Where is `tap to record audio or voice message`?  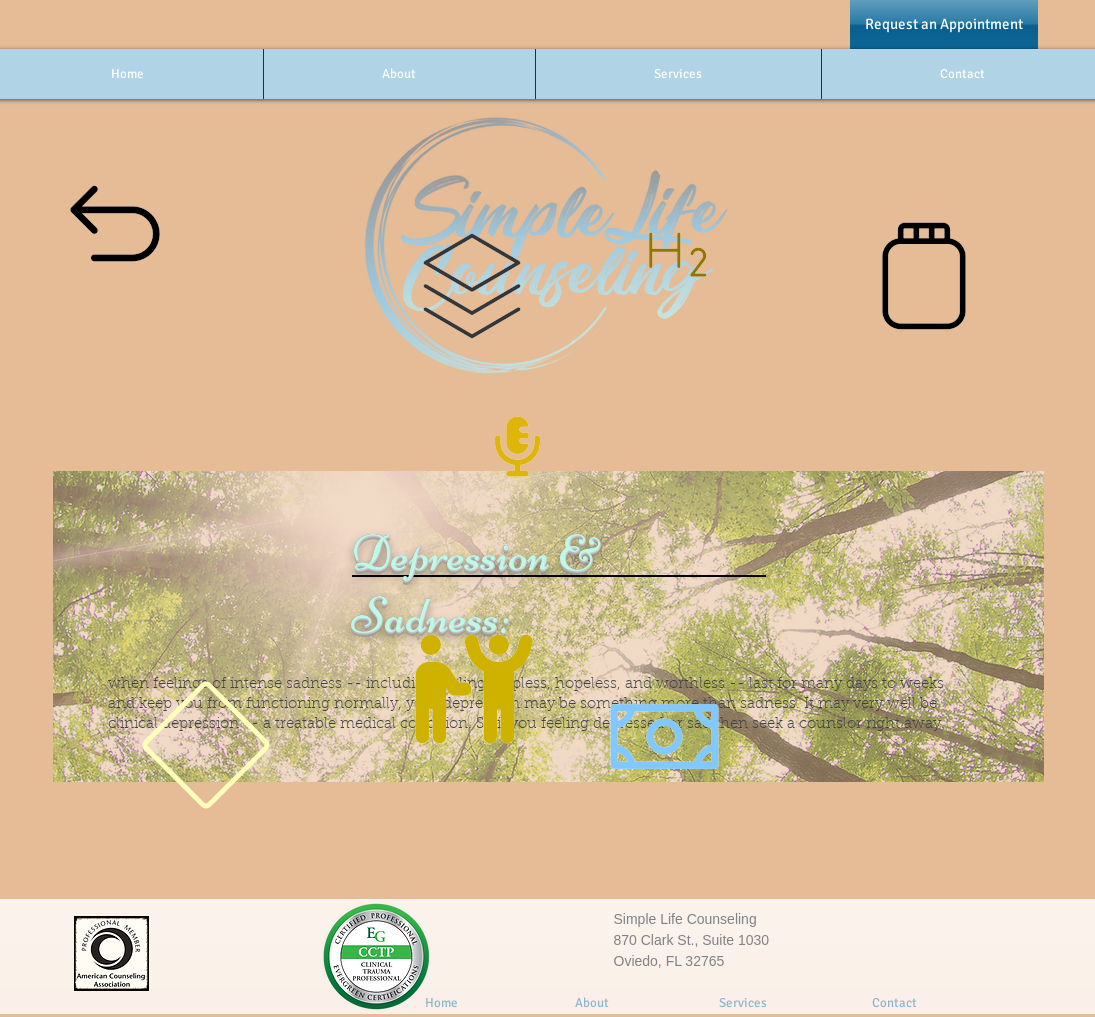 tap to record audio or voice message is located at coordinates (517, 446).